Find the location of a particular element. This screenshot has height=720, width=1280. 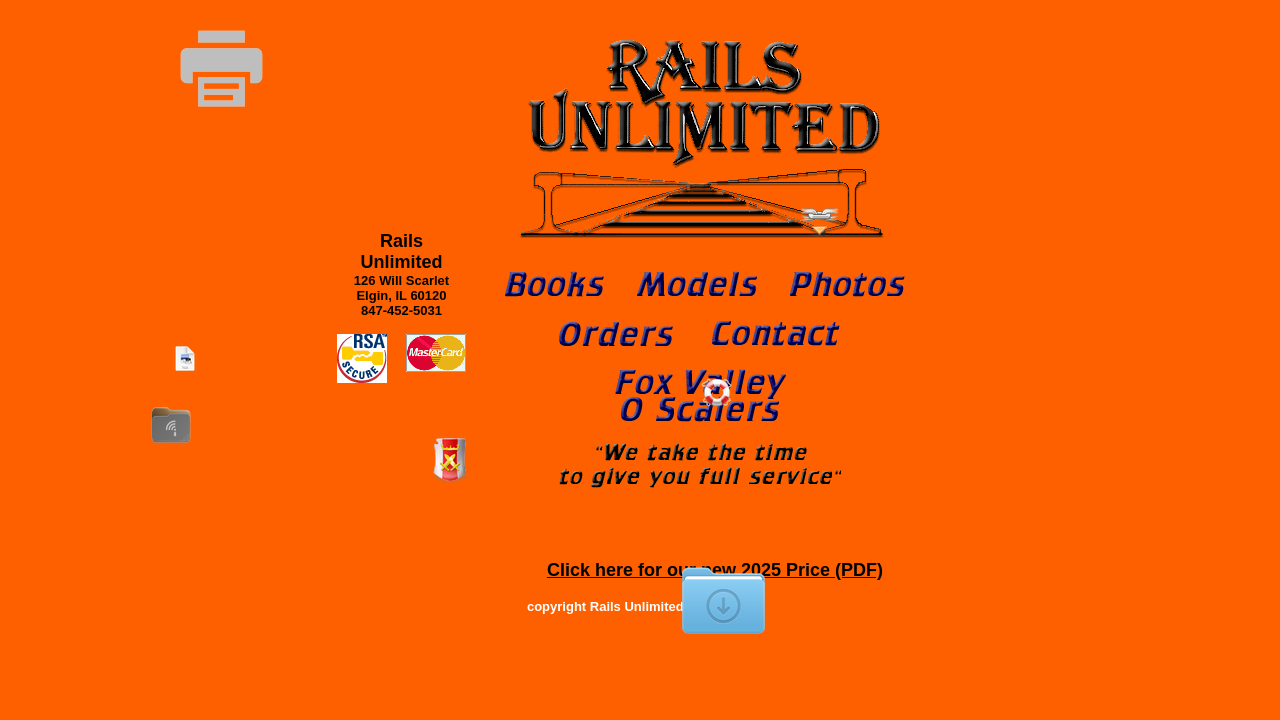

insert a hyperlink into content is located at coordinates (819, 217).